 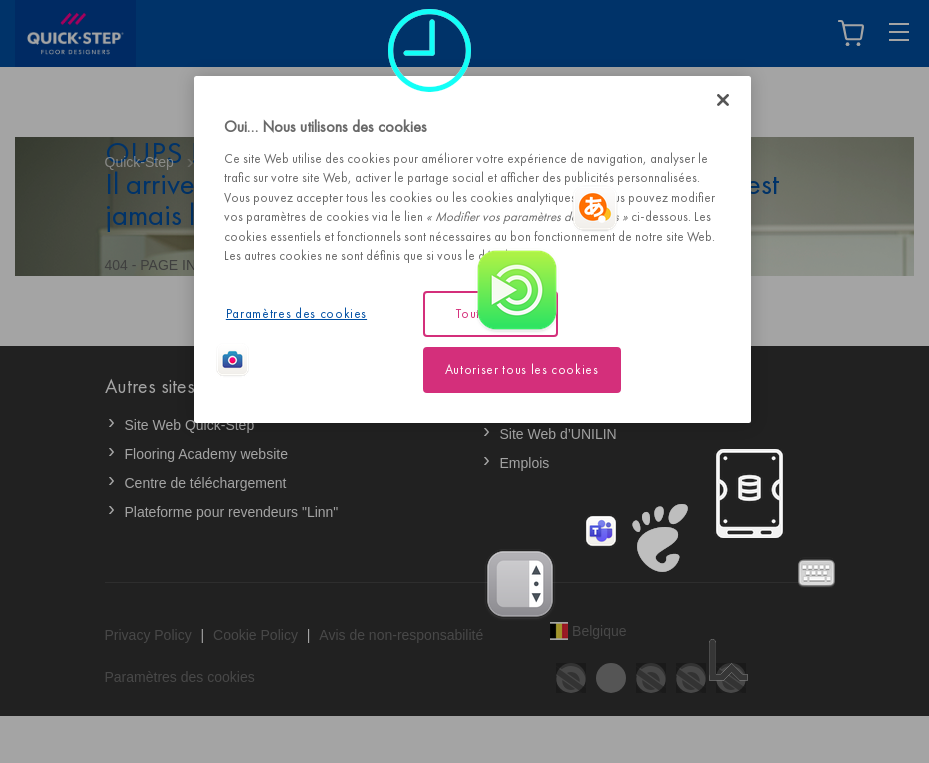 What do you see at coordinates (749, 493) in the screenshot?
I see `indicates storage quota or disk space limit` at bounding box center [749, 493].